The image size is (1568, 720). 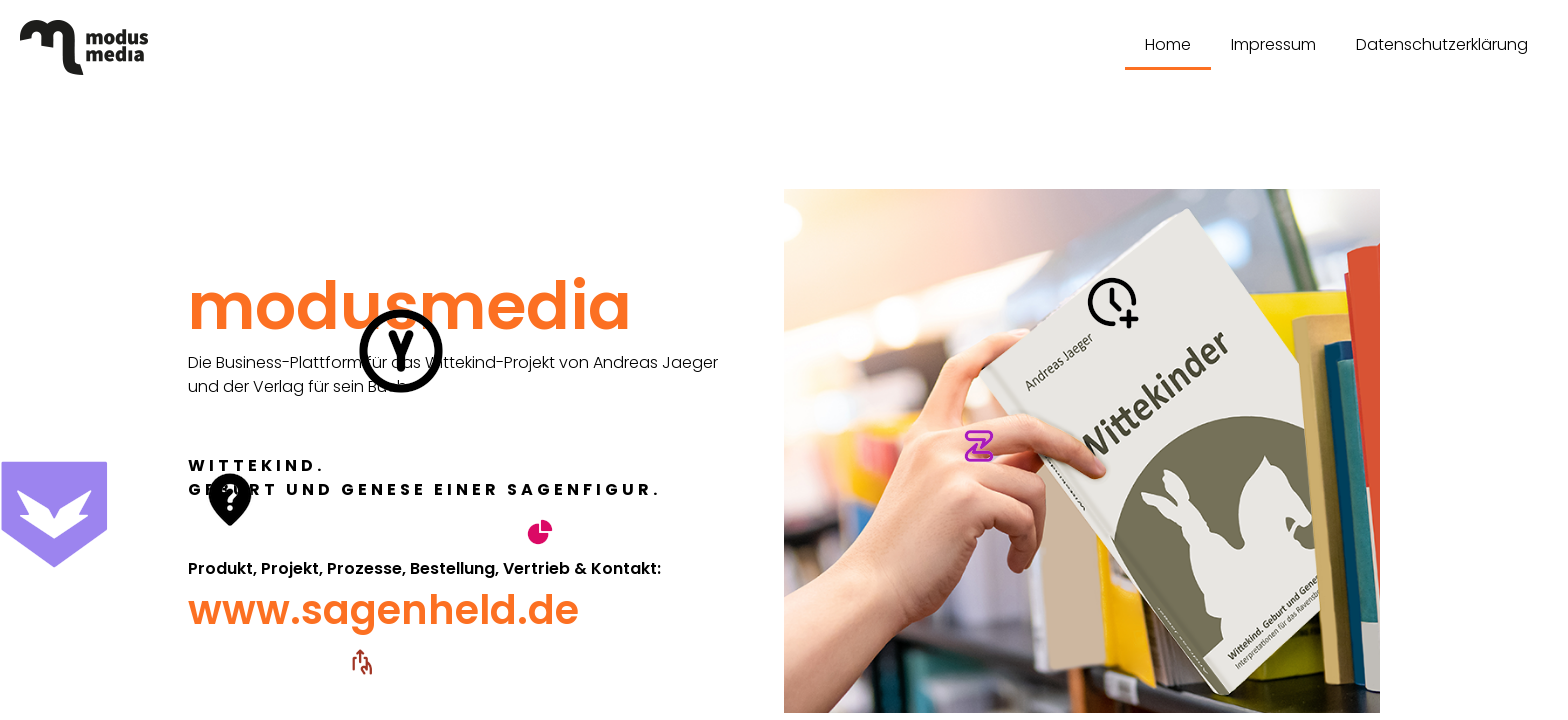 What do you see at coordinates (540, 532) in the screenshot?
I see `view analytics or statistics breakdown` at bounding box center [540, 532].